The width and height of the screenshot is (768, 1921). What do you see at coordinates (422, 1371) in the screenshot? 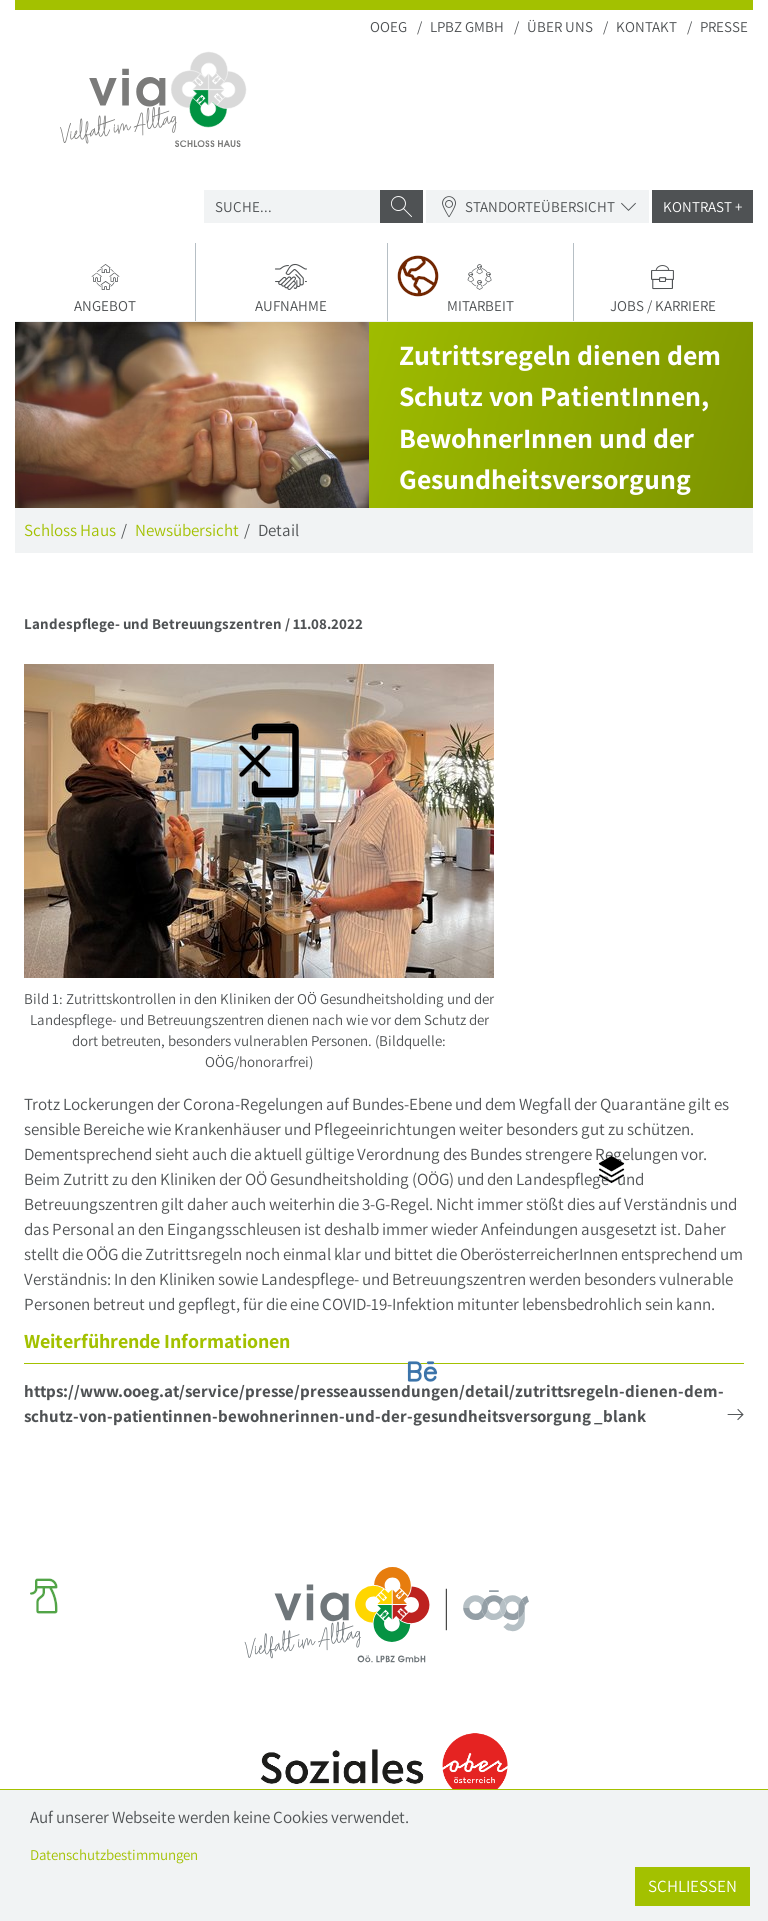
I see `visit behance profile` at bounding box center [422, 1371].